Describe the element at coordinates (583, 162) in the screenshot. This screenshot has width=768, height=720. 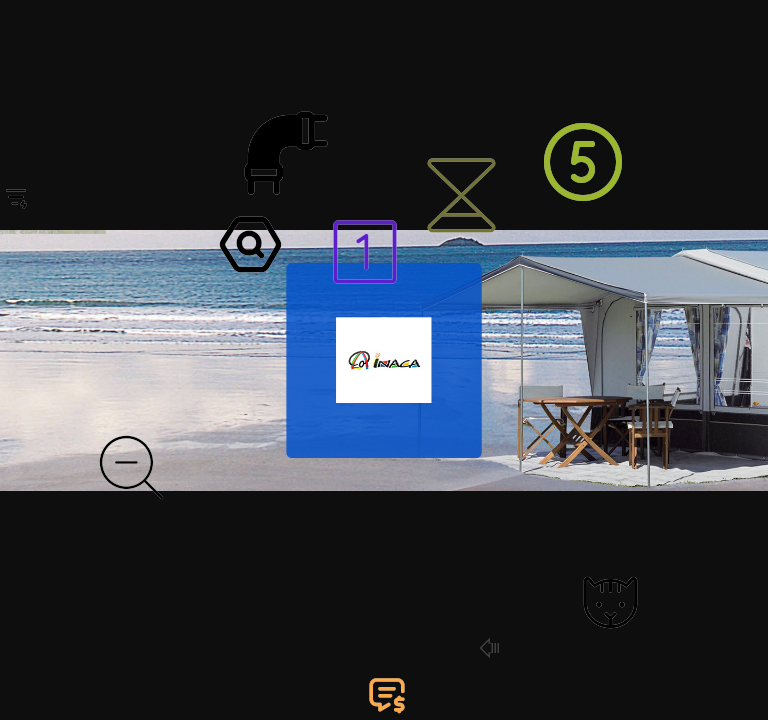
I see `indicates step 5 in a numbered process` at that location.